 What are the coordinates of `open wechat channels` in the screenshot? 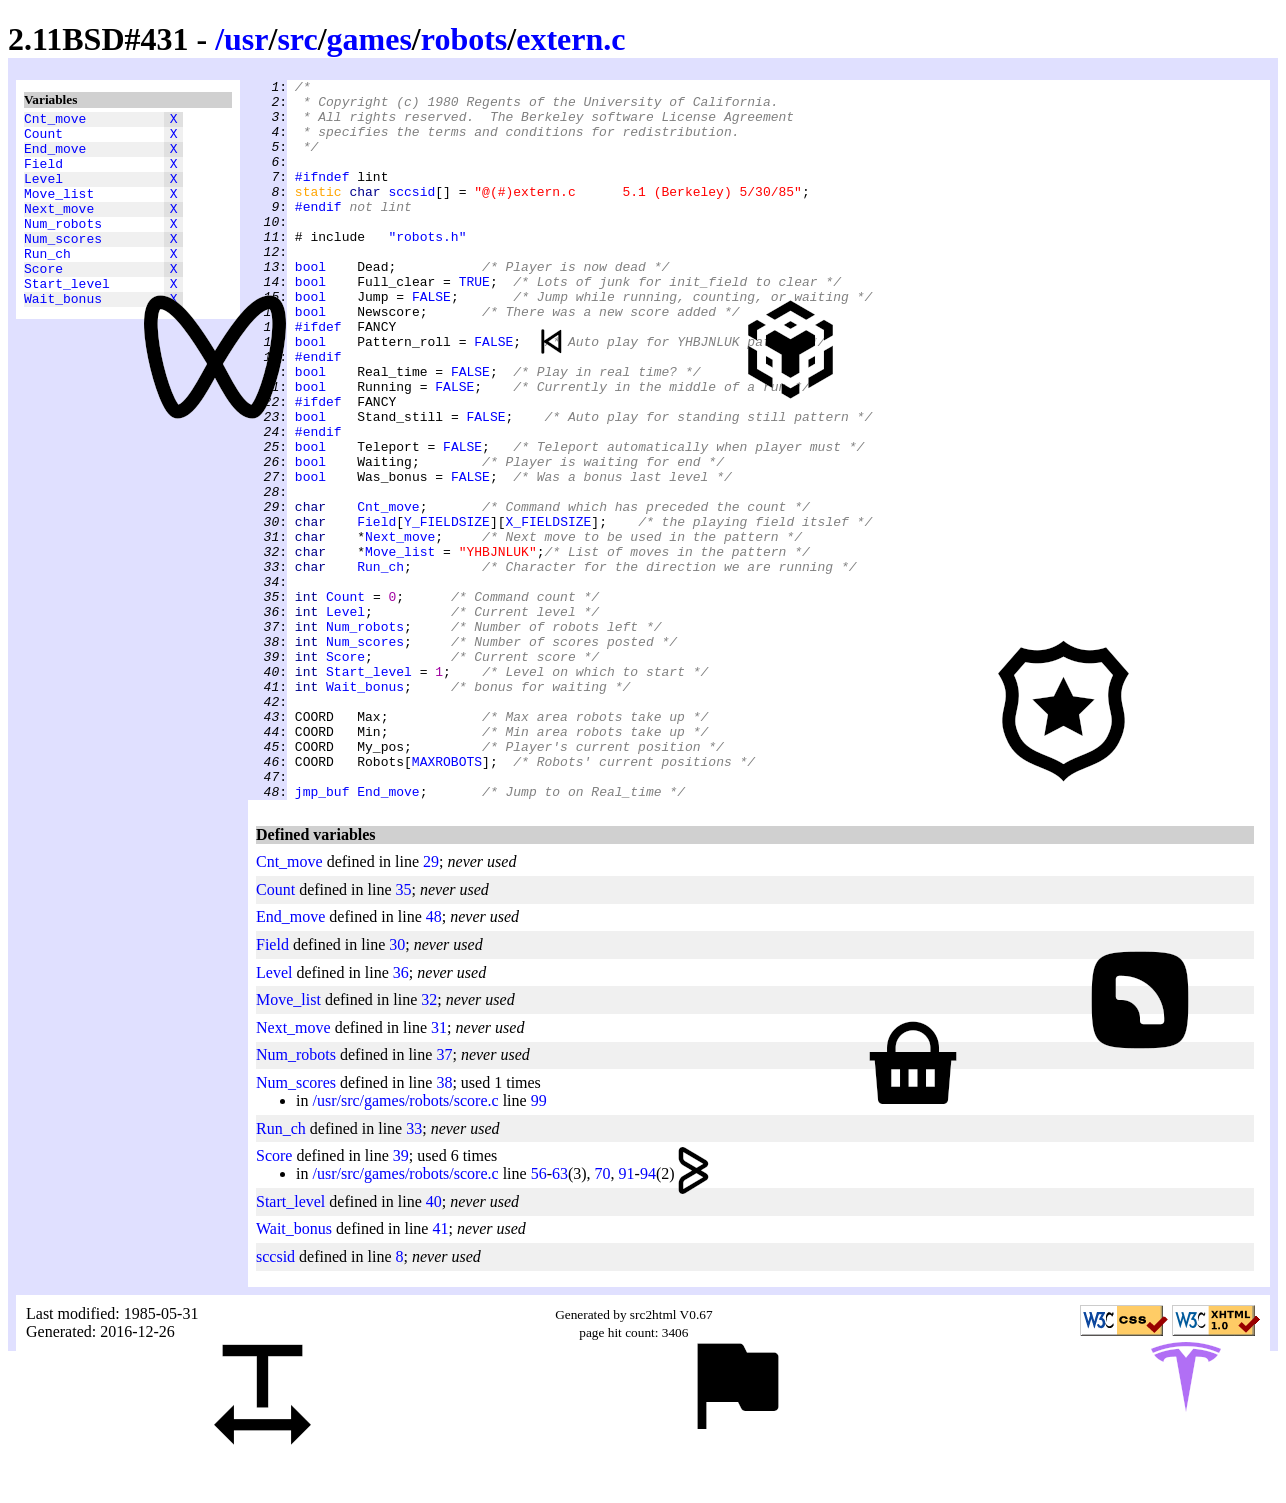 It's located at (215, 357).